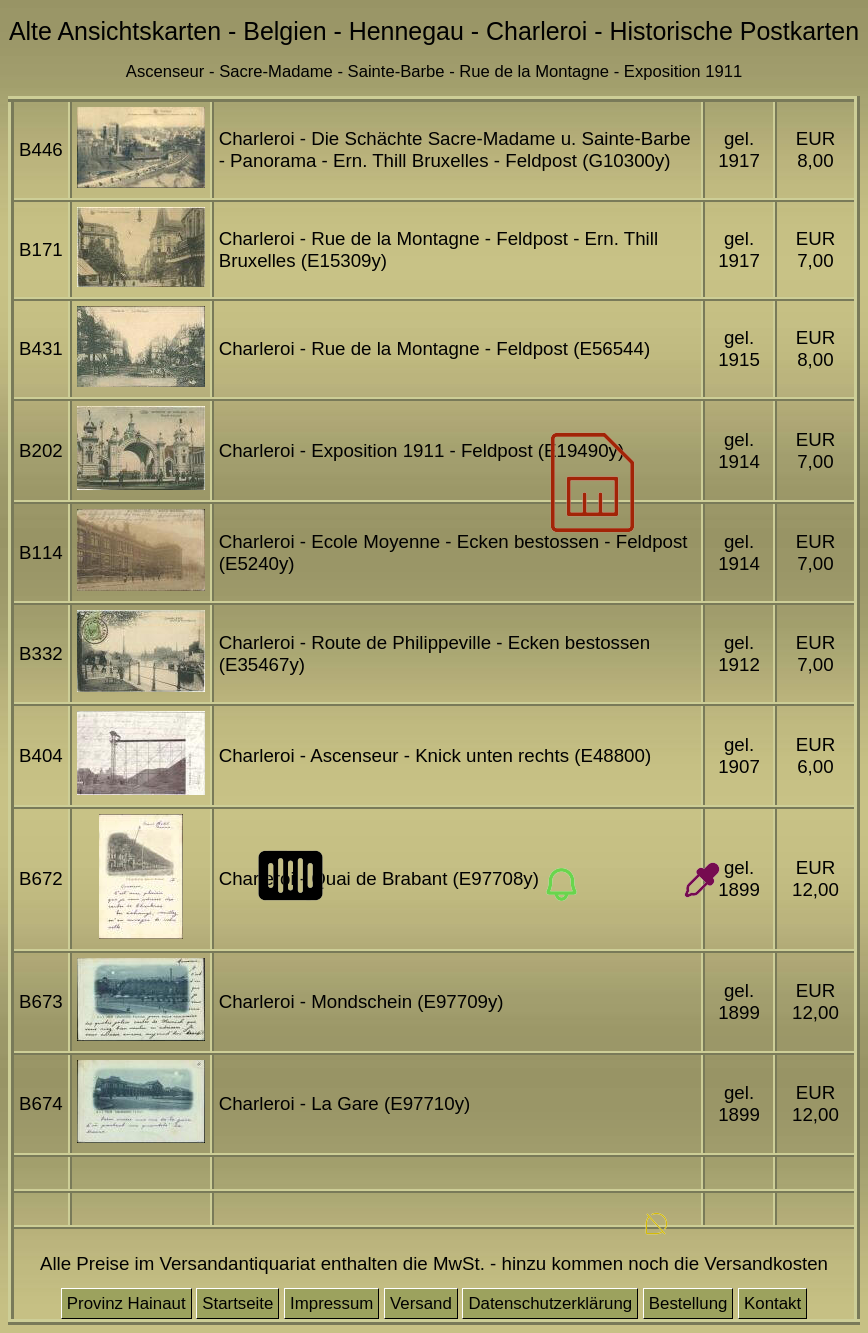 The image size is (868, 1333). Describe the element at coordinates (290, 875) in the screenshot. I see `scan a barcode` at that location.